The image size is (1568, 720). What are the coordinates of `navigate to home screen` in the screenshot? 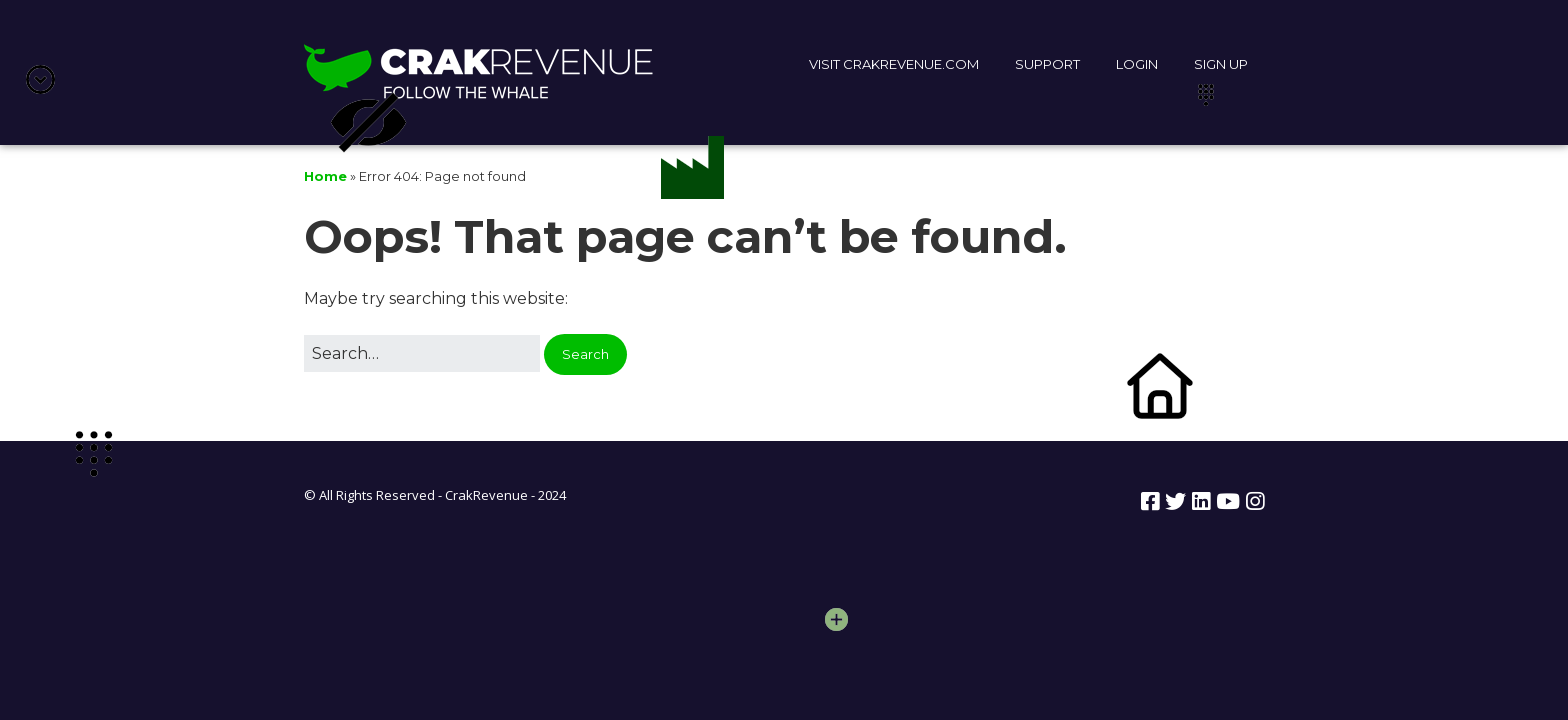 It's located at (1160, 386).